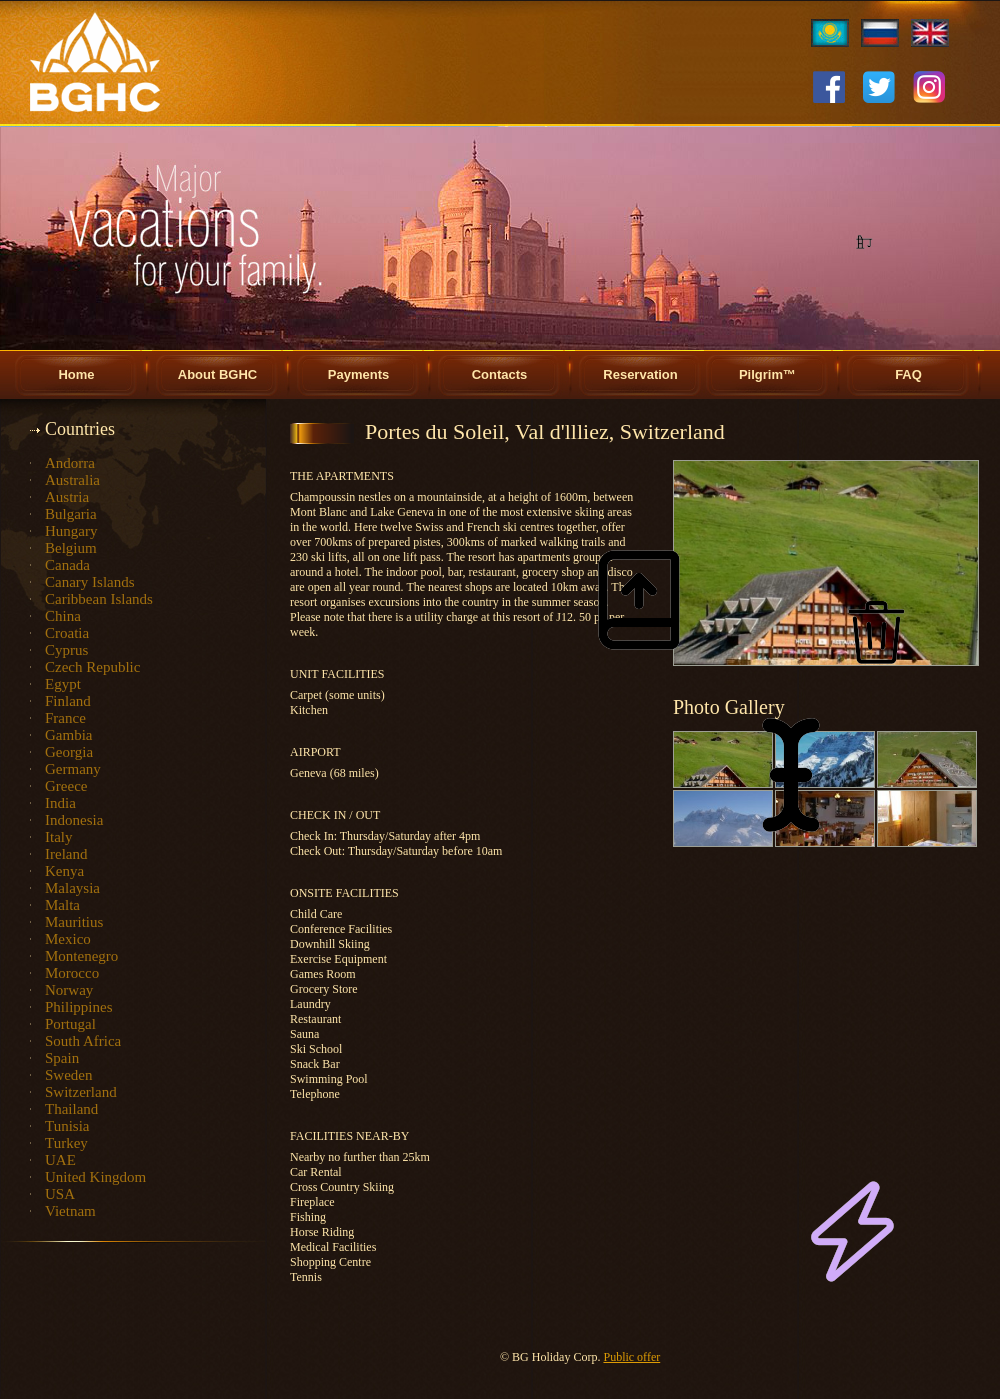 The image size is (1000, 1399). What do you see at coordinates (791, 775) in the screenshot?
I see `text input field is active` at bounding box center [791, 775].